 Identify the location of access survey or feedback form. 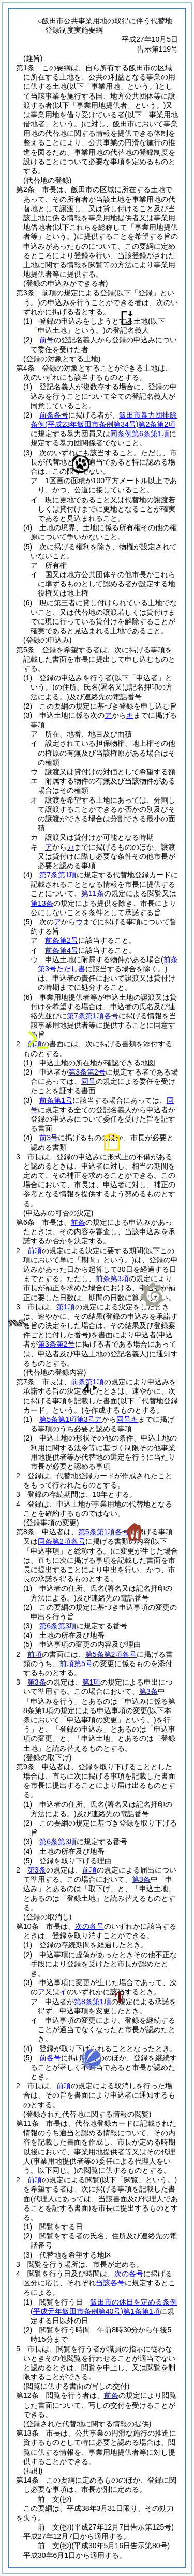
(112, 1142).